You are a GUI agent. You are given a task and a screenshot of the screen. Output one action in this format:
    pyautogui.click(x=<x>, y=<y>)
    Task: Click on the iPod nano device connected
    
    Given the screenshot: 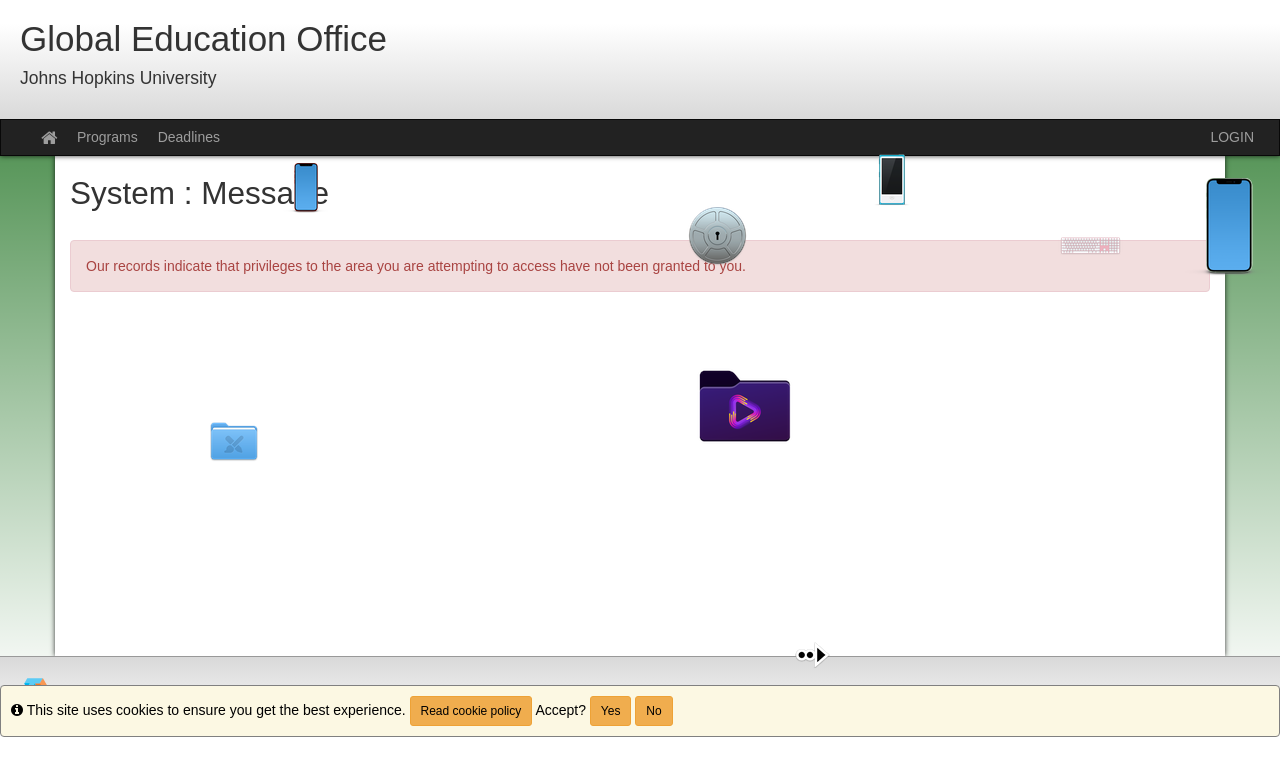 What is the action you would take?
    pyautogui.click(x=892, y=180)
    